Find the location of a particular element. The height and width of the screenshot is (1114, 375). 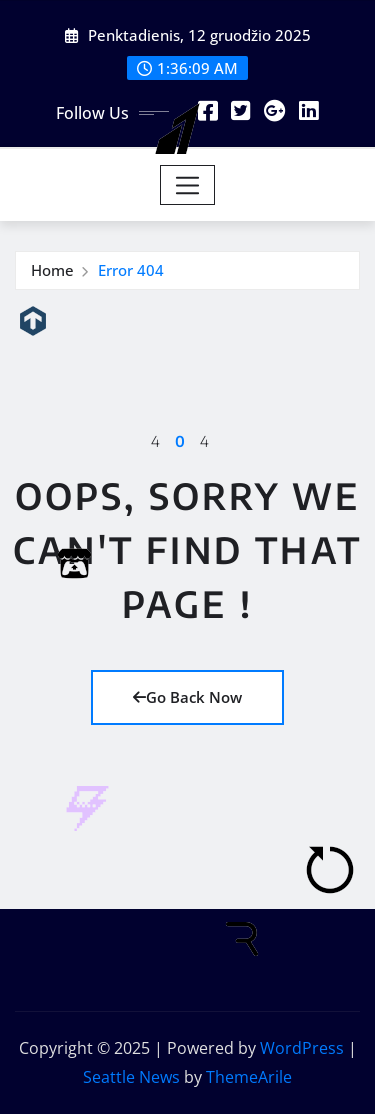

reset or refresh to original state is located at coordinates (330, 870).